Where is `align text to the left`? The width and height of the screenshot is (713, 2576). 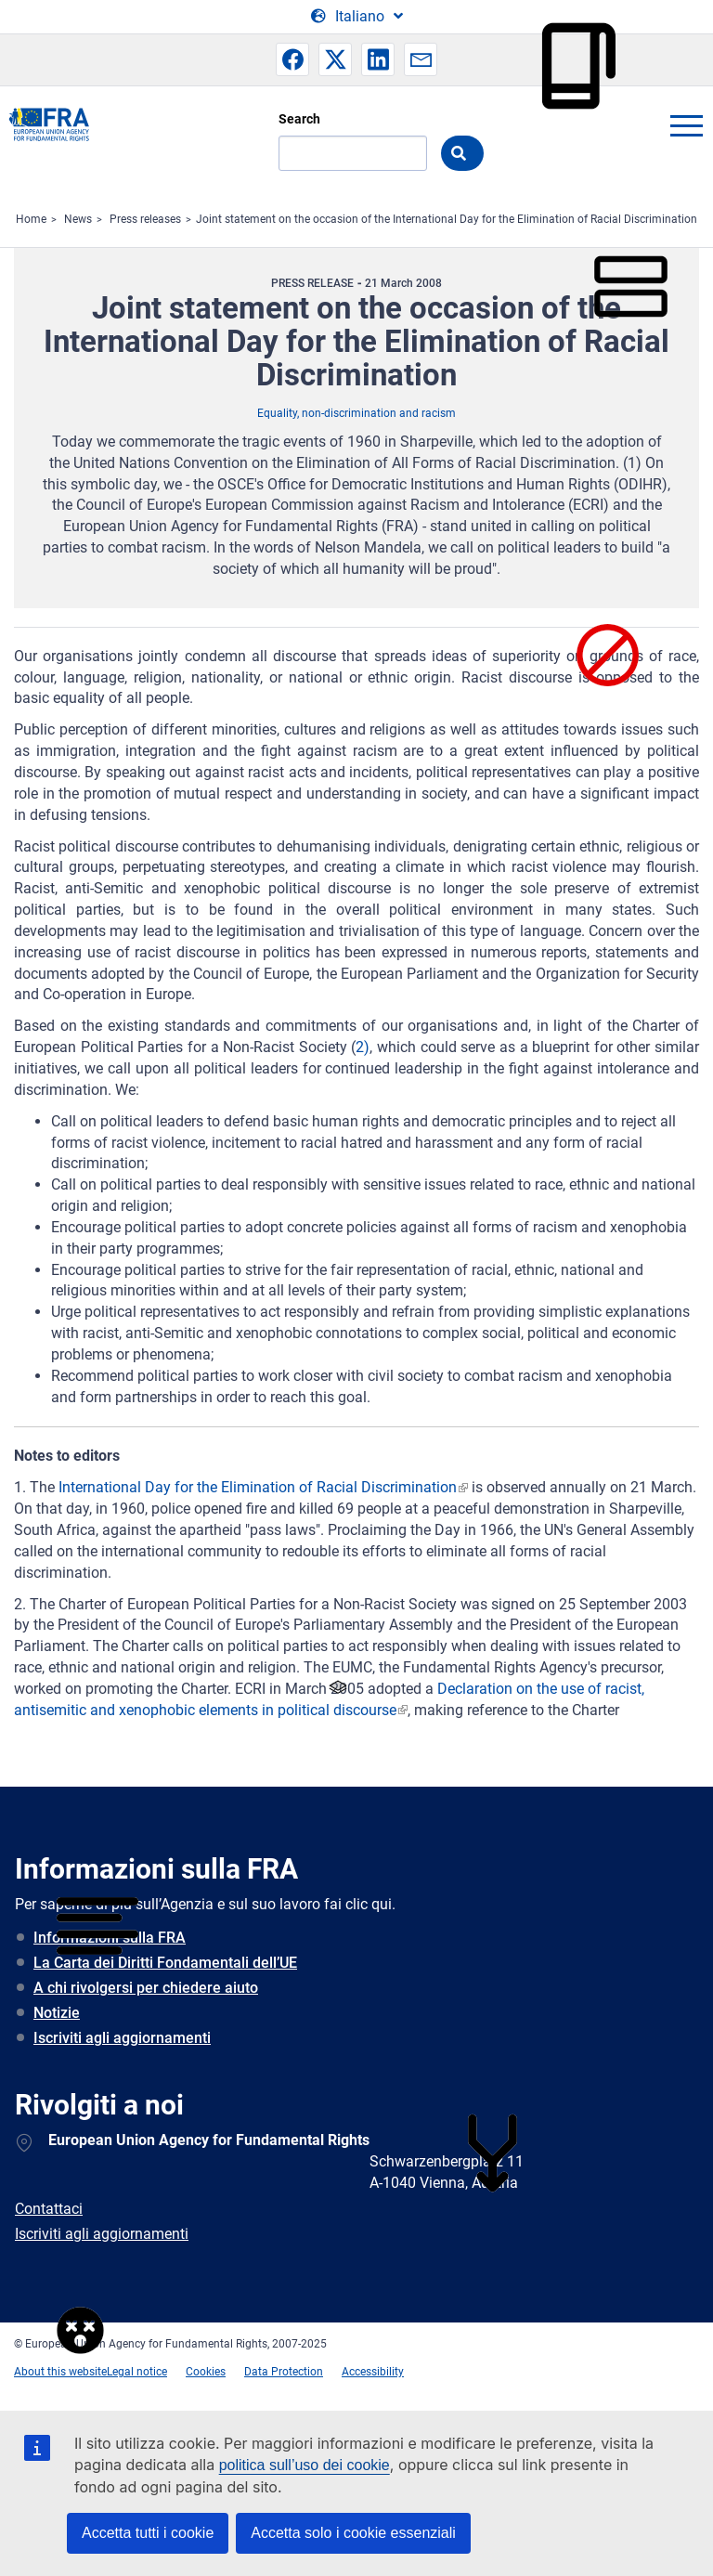 align text to the left is located at coordinates (97, 1926).